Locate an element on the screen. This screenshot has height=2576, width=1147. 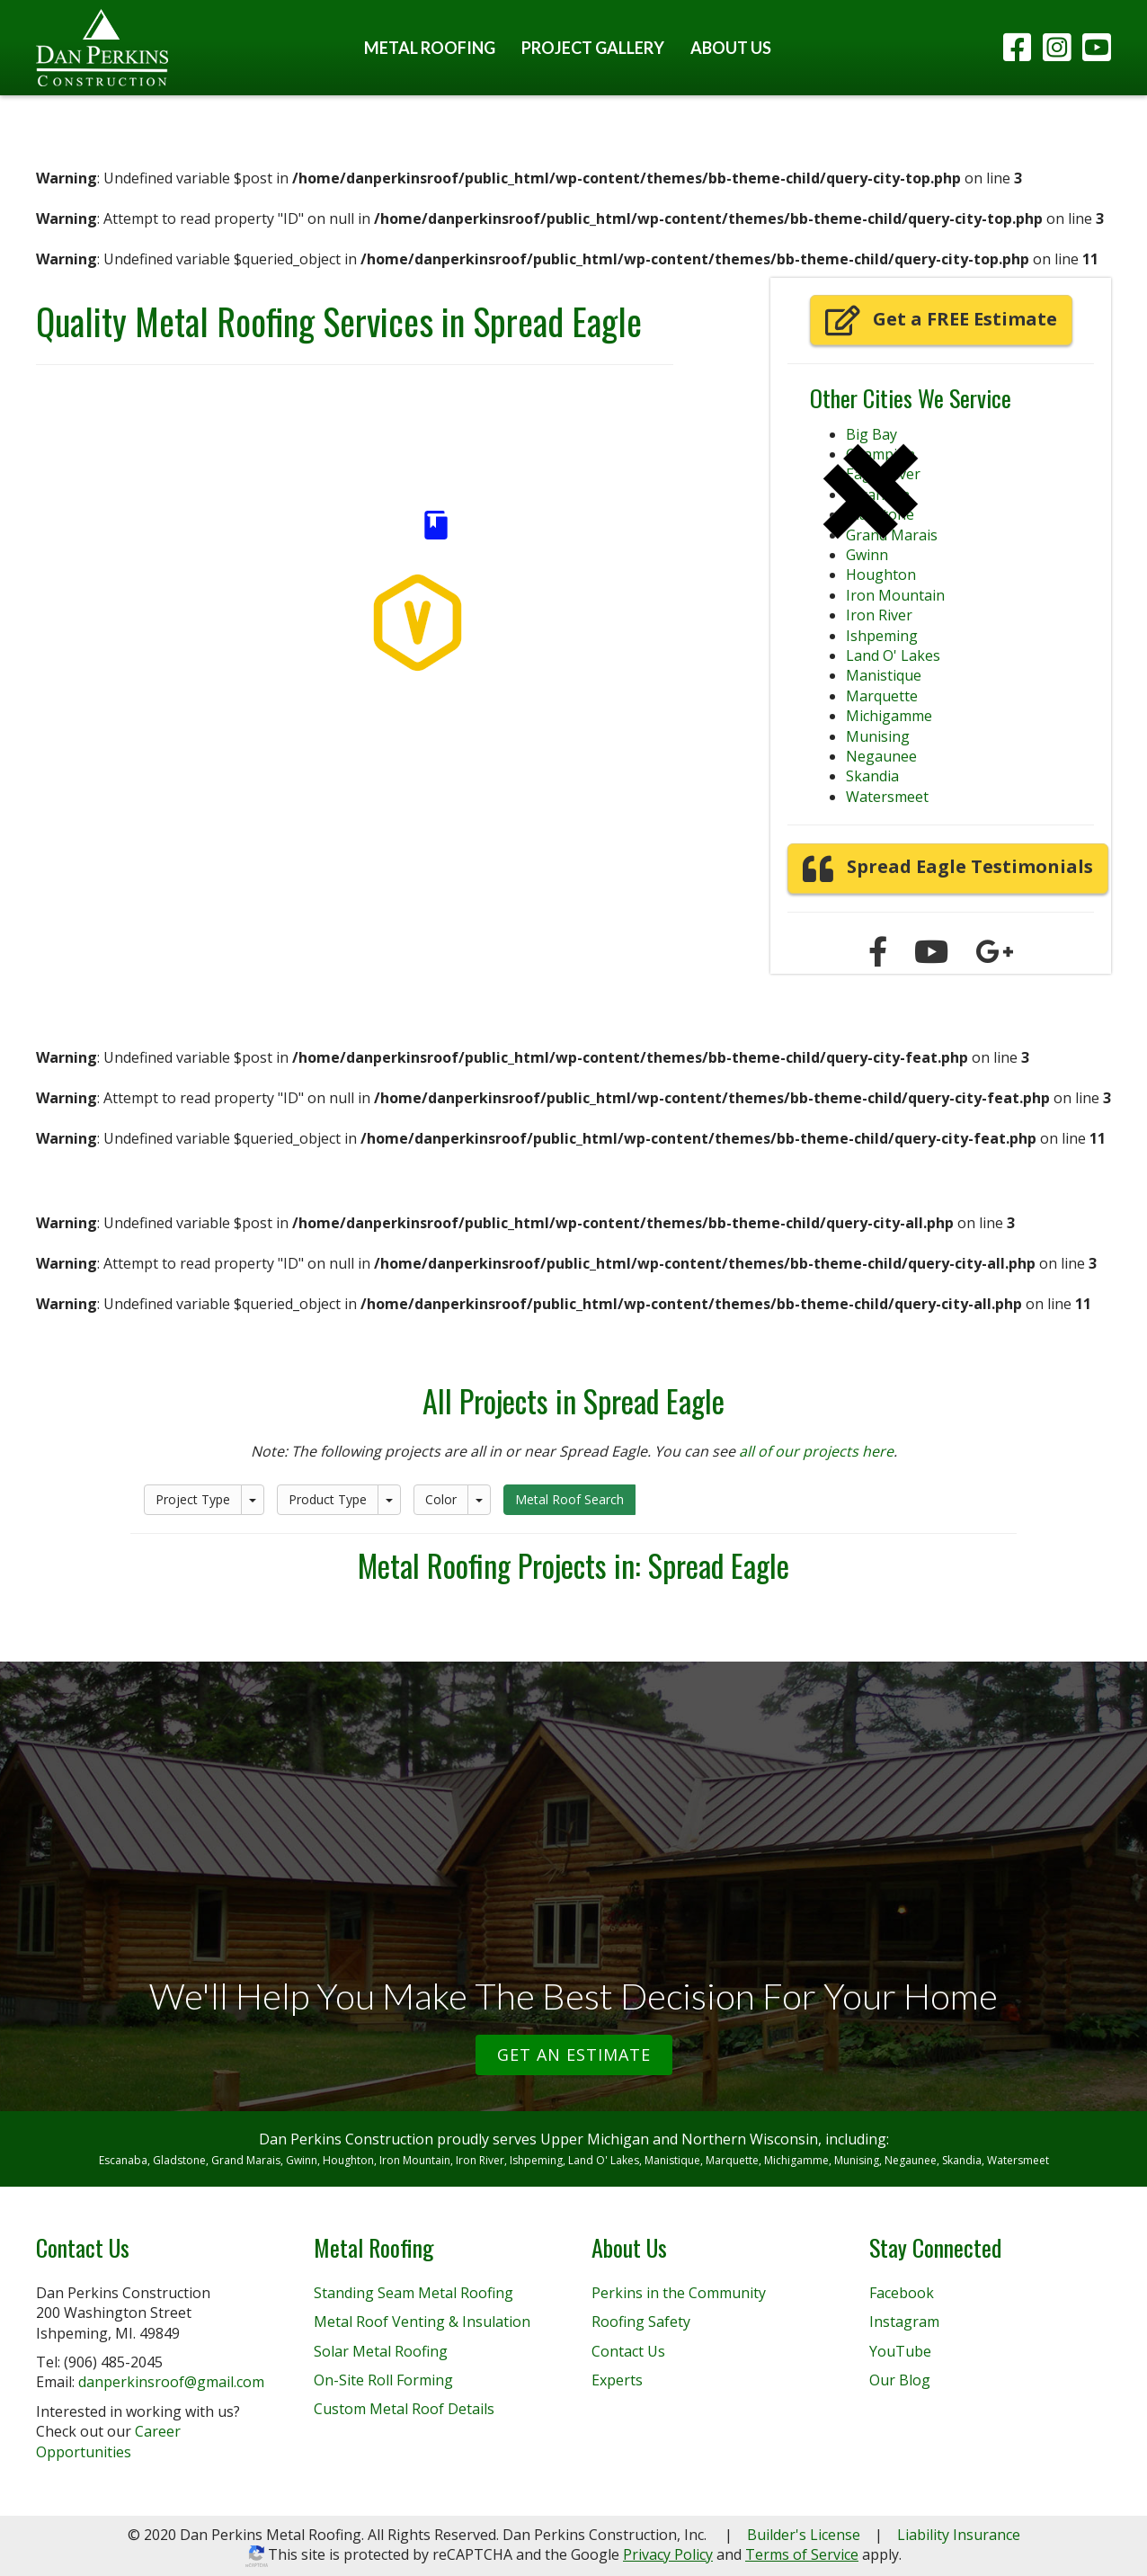
version indicator or version number badge is located at coordinates (417, 622).